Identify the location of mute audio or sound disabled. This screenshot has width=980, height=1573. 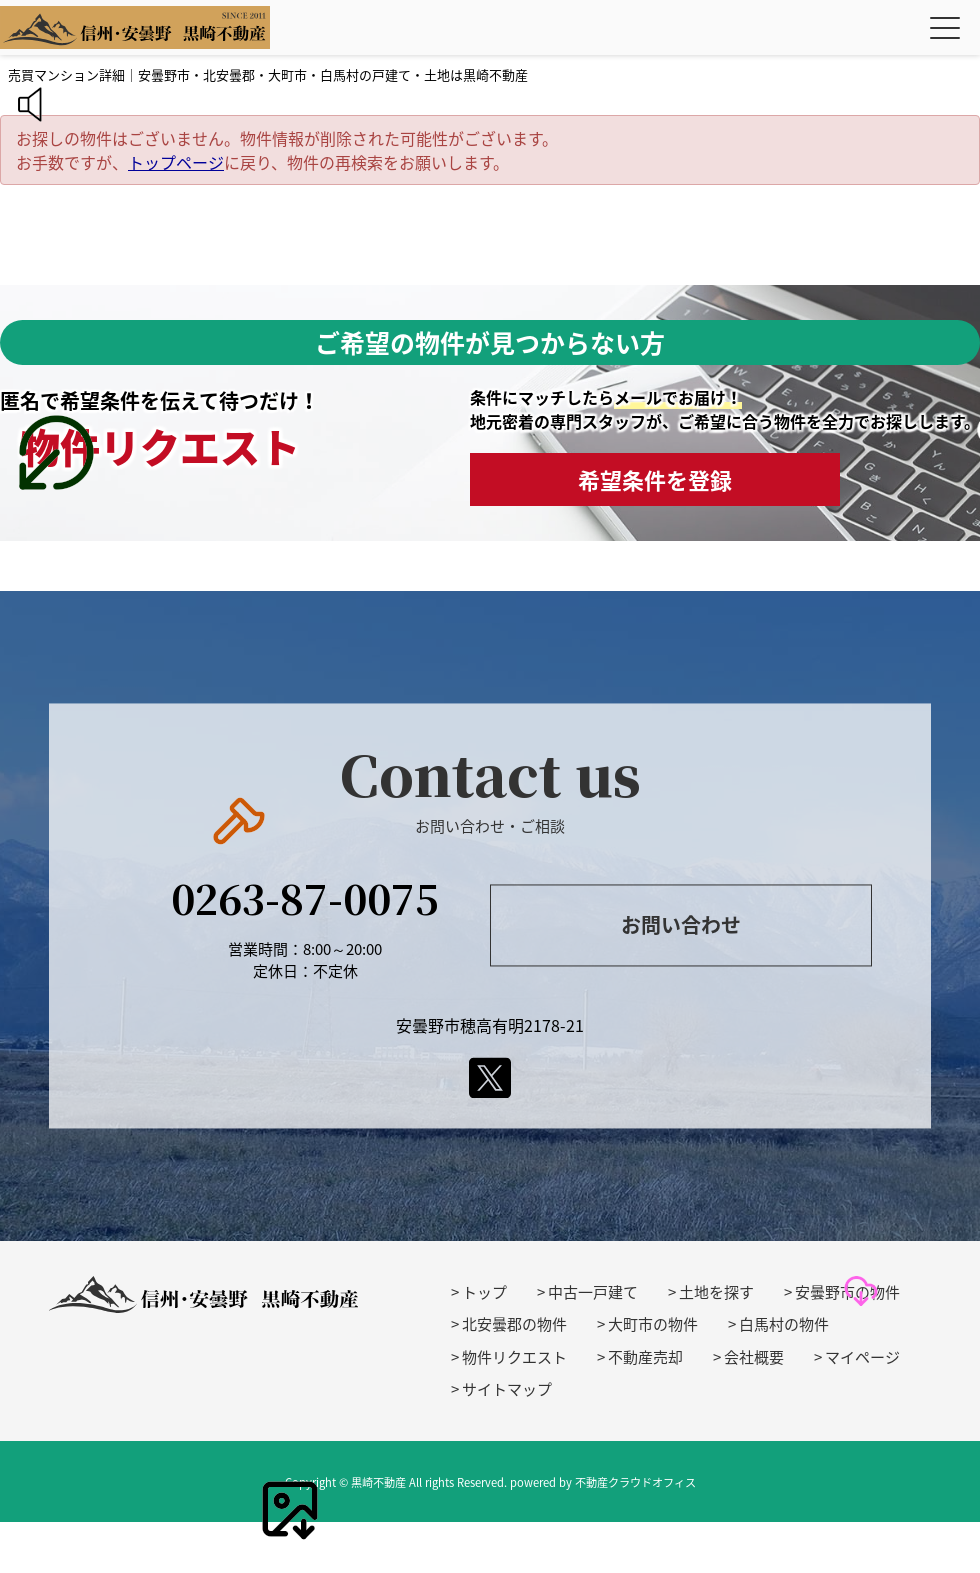
(36, 104).